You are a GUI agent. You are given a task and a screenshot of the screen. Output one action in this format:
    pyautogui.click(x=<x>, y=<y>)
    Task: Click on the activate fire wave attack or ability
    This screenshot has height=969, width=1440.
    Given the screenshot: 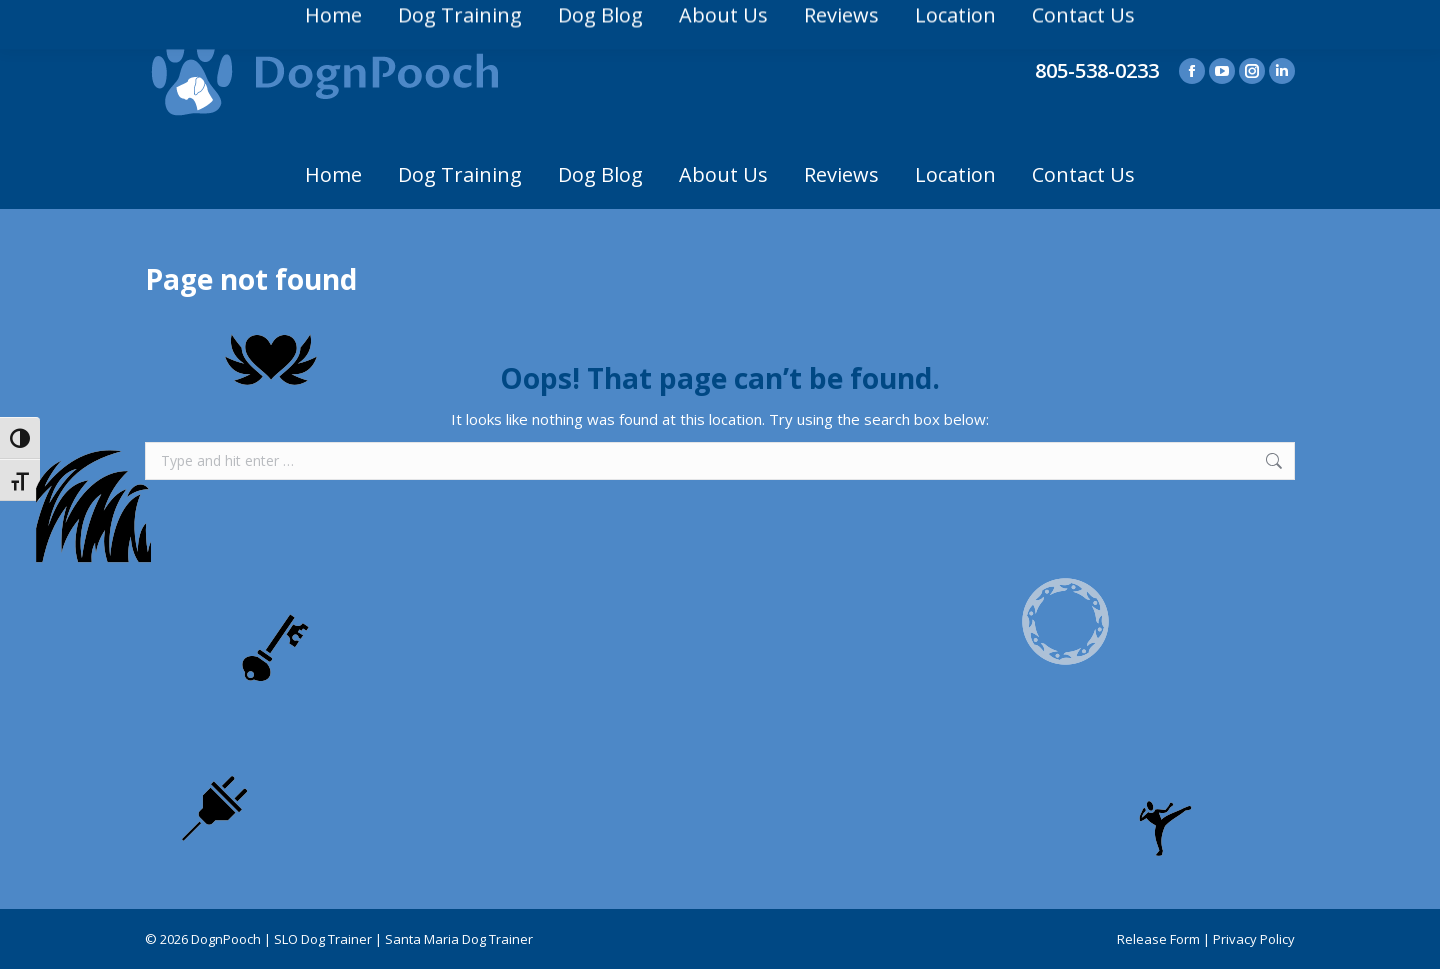 What is the action you would take?
    pyautogui.click(x=92, y=504)
    